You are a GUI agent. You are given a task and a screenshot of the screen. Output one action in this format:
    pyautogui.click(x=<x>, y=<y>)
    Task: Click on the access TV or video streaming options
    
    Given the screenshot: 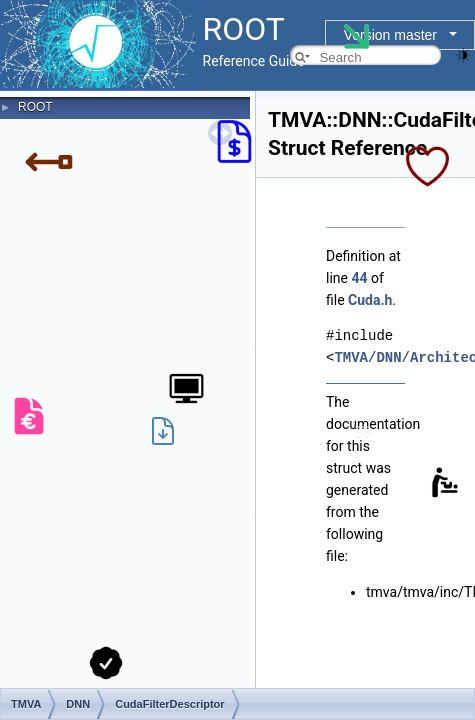 What is the action you would take?
    pyautogui.click(x=186, y=388)
    